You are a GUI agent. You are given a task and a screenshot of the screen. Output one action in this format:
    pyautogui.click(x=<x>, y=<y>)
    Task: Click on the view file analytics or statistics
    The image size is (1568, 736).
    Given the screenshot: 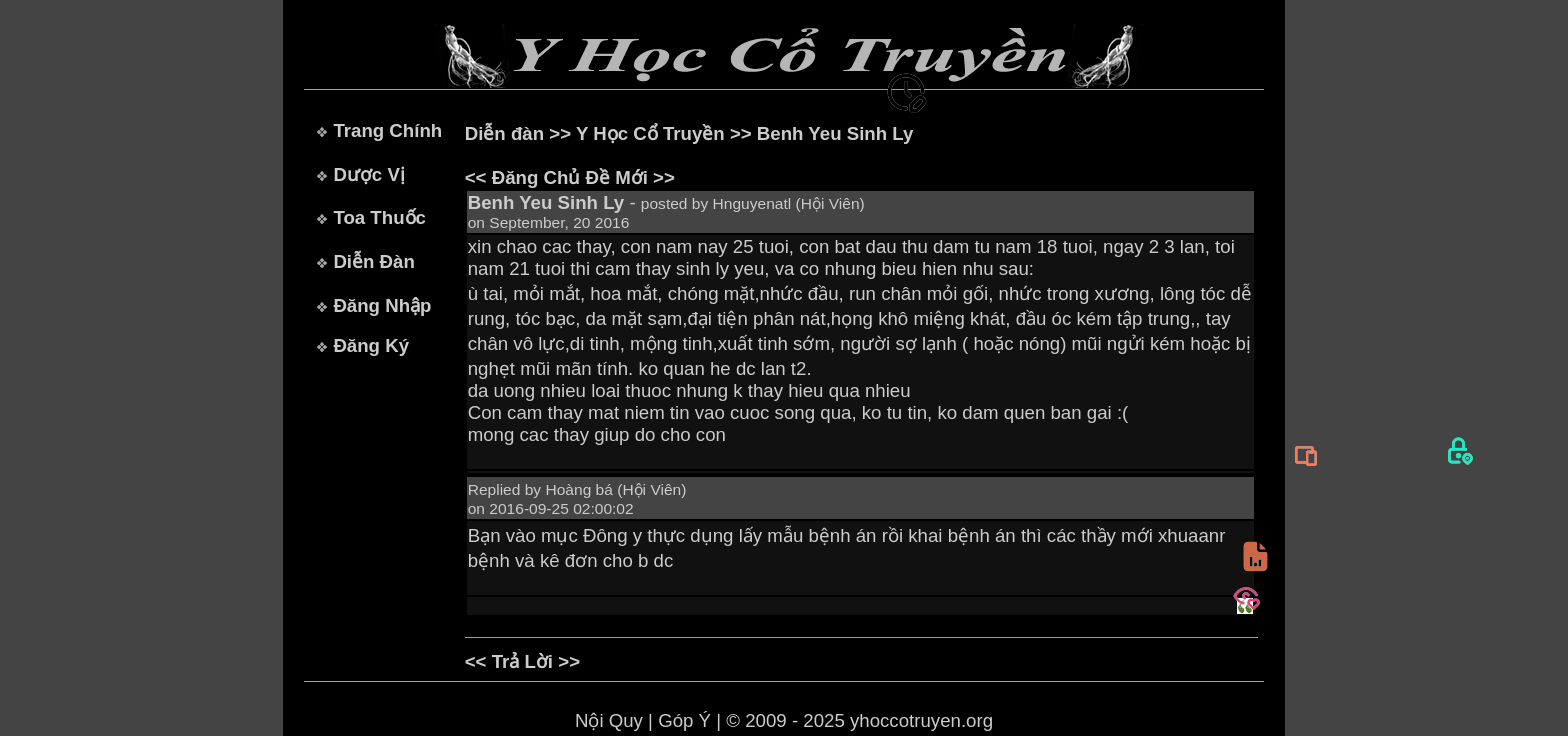 What is the action you would take?
    pyautogui.click(x=1255, y=556)
    